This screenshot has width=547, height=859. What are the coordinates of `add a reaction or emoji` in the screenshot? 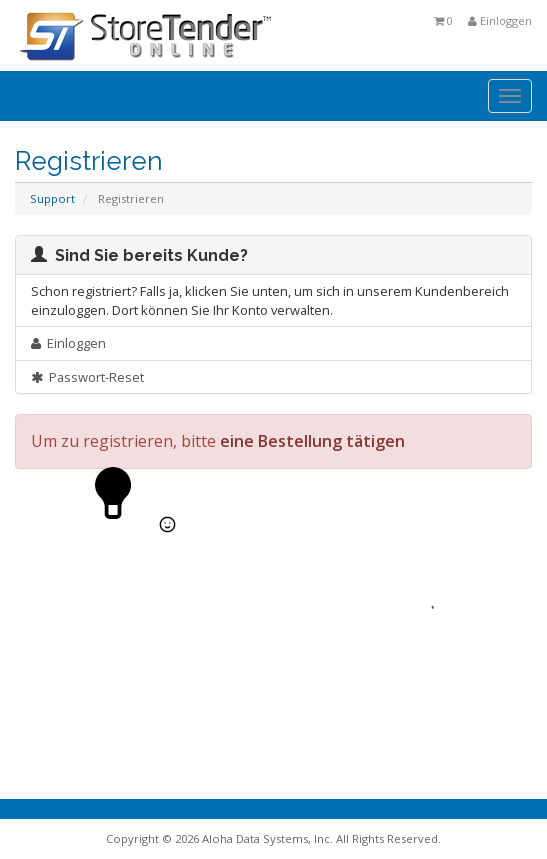 It's located at (167, 524).